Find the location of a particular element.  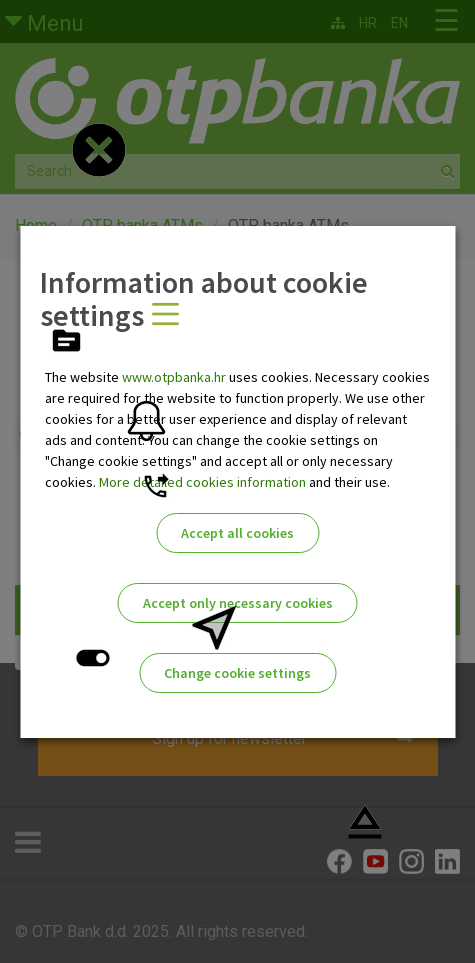

access navigation or directions is located at coordinates (214, 627).